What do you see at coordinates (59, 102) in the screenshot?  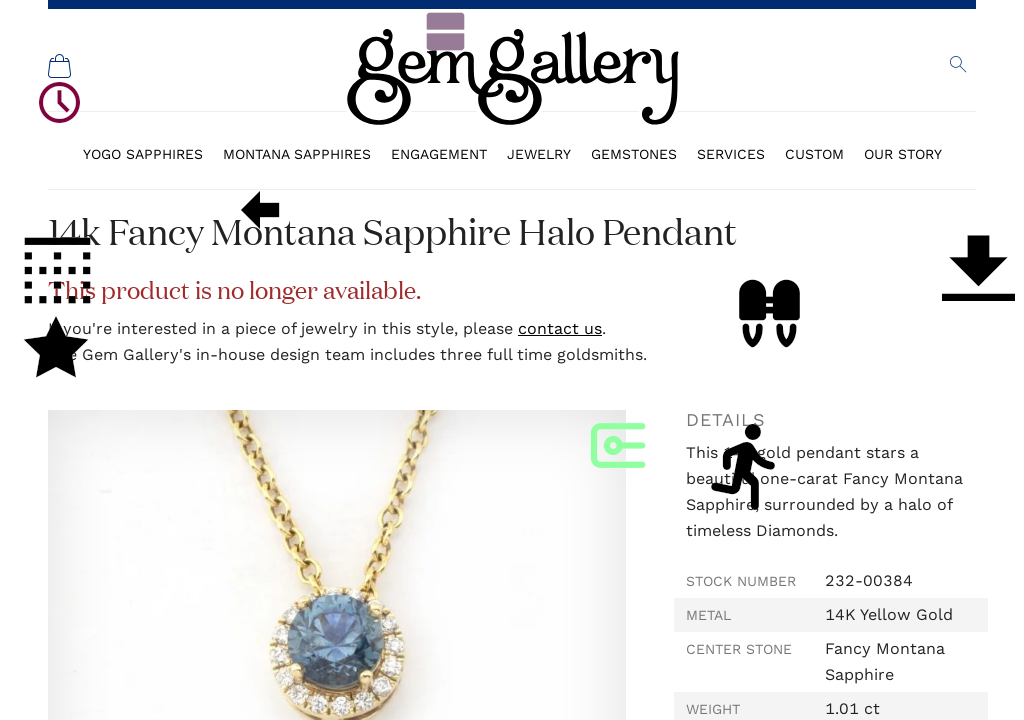 I see `view current time` at bounding box center [59, 102].